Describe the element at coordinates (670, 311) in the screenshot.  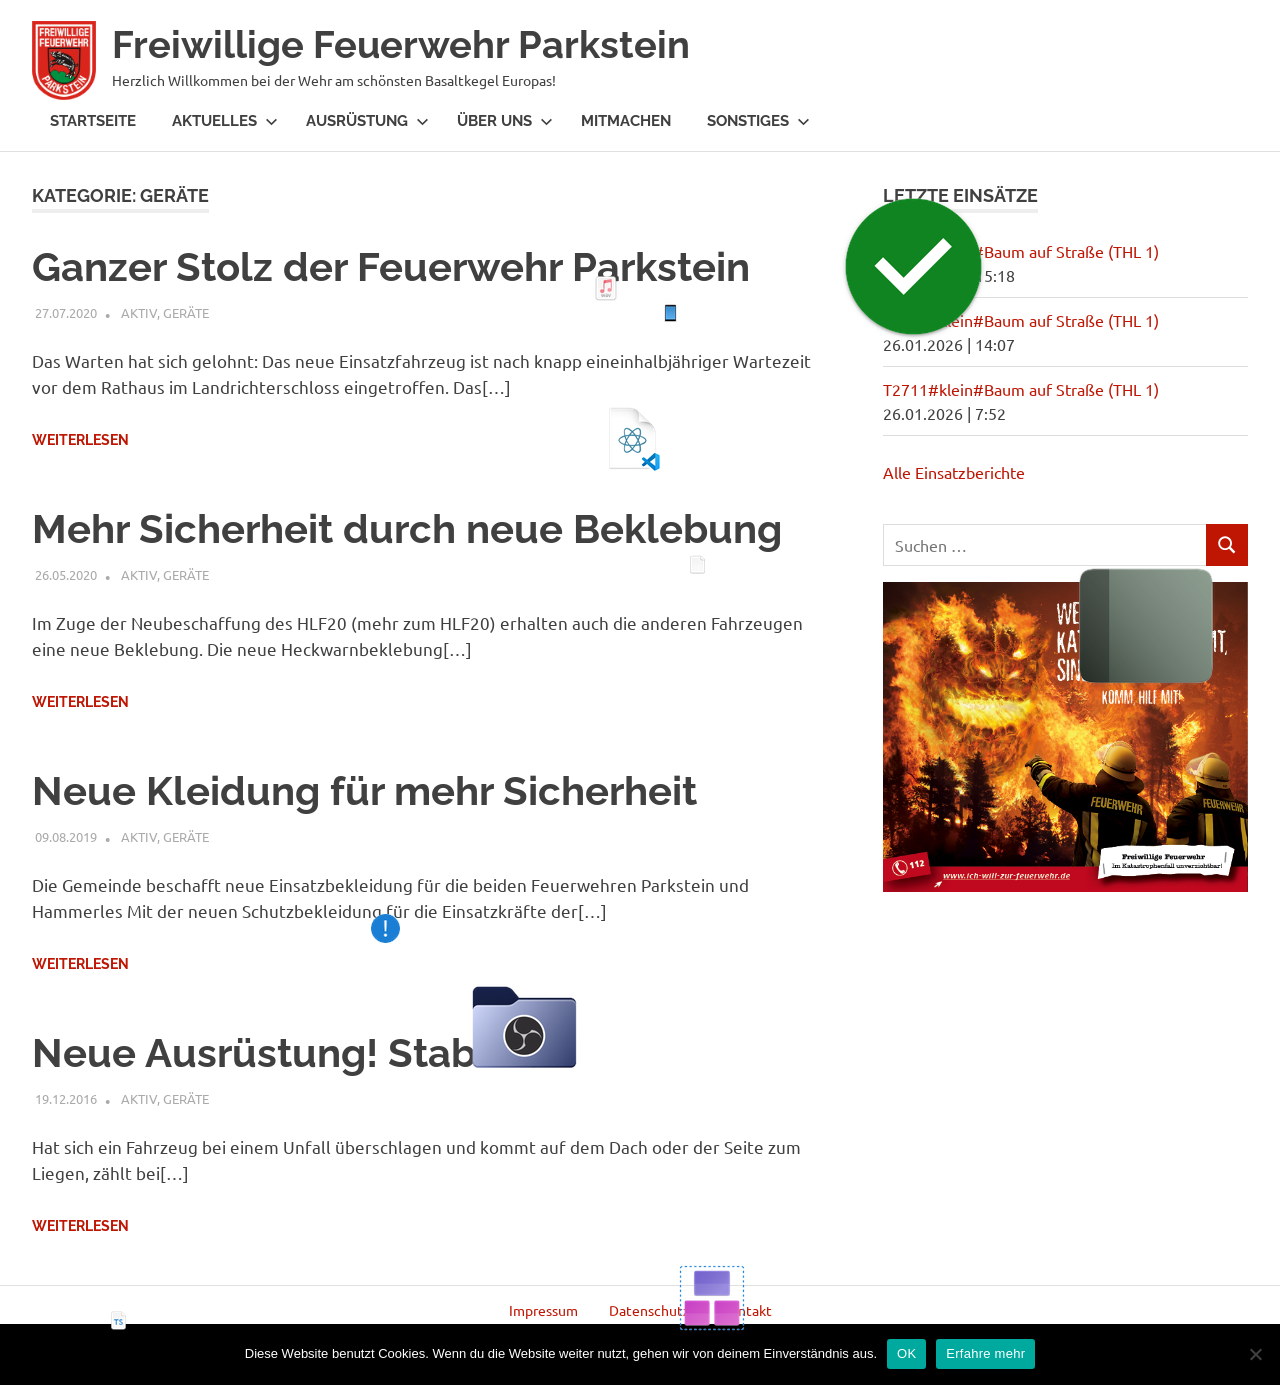
I see `iPad mini device connected to your system` at that location.